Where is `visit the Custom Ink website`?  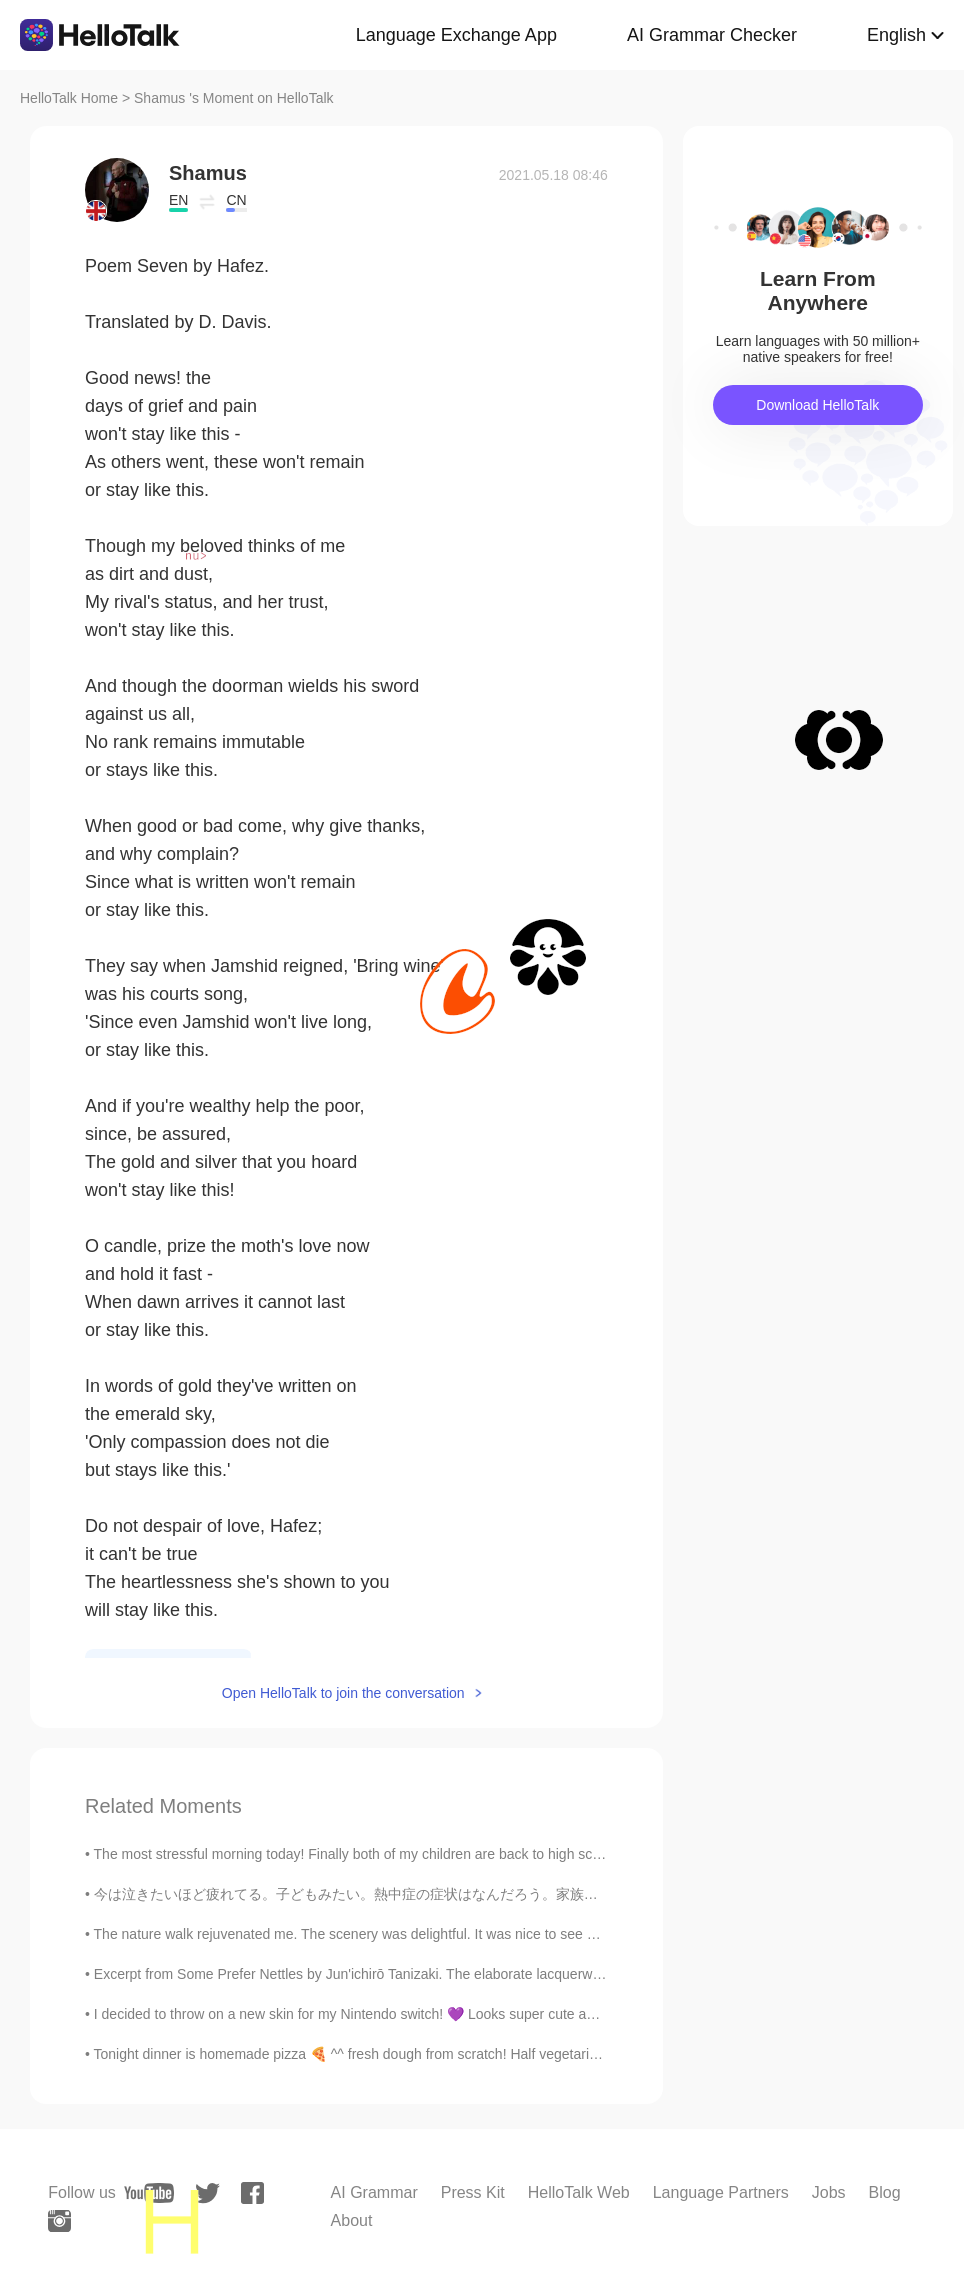 visit the Custom Ink website is located at coordinates (548, 957).